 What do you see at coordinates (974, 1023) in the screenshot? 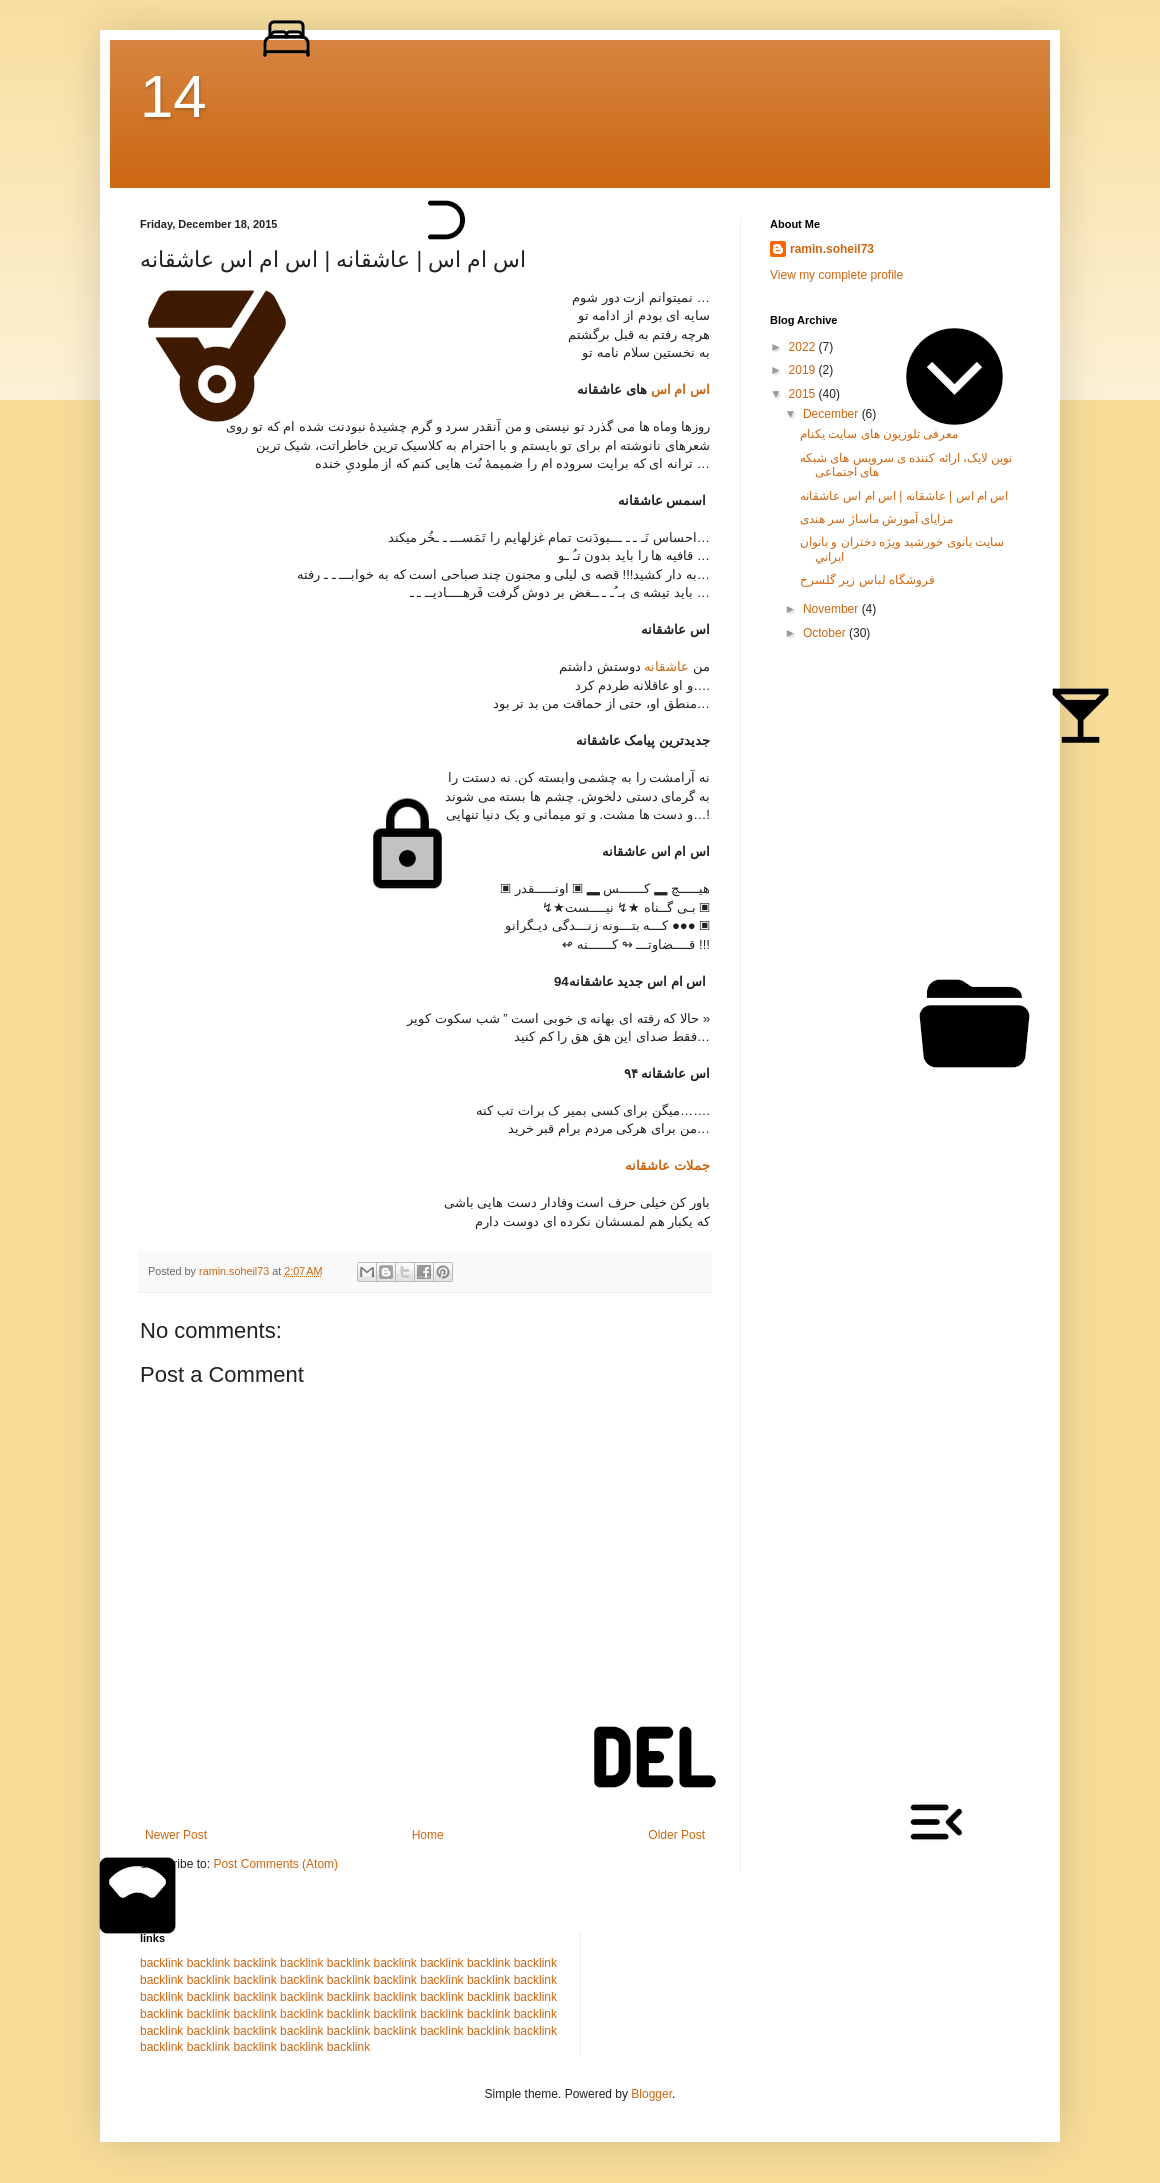
I see `open folder to view contents` at bounding box center [974, 1023].